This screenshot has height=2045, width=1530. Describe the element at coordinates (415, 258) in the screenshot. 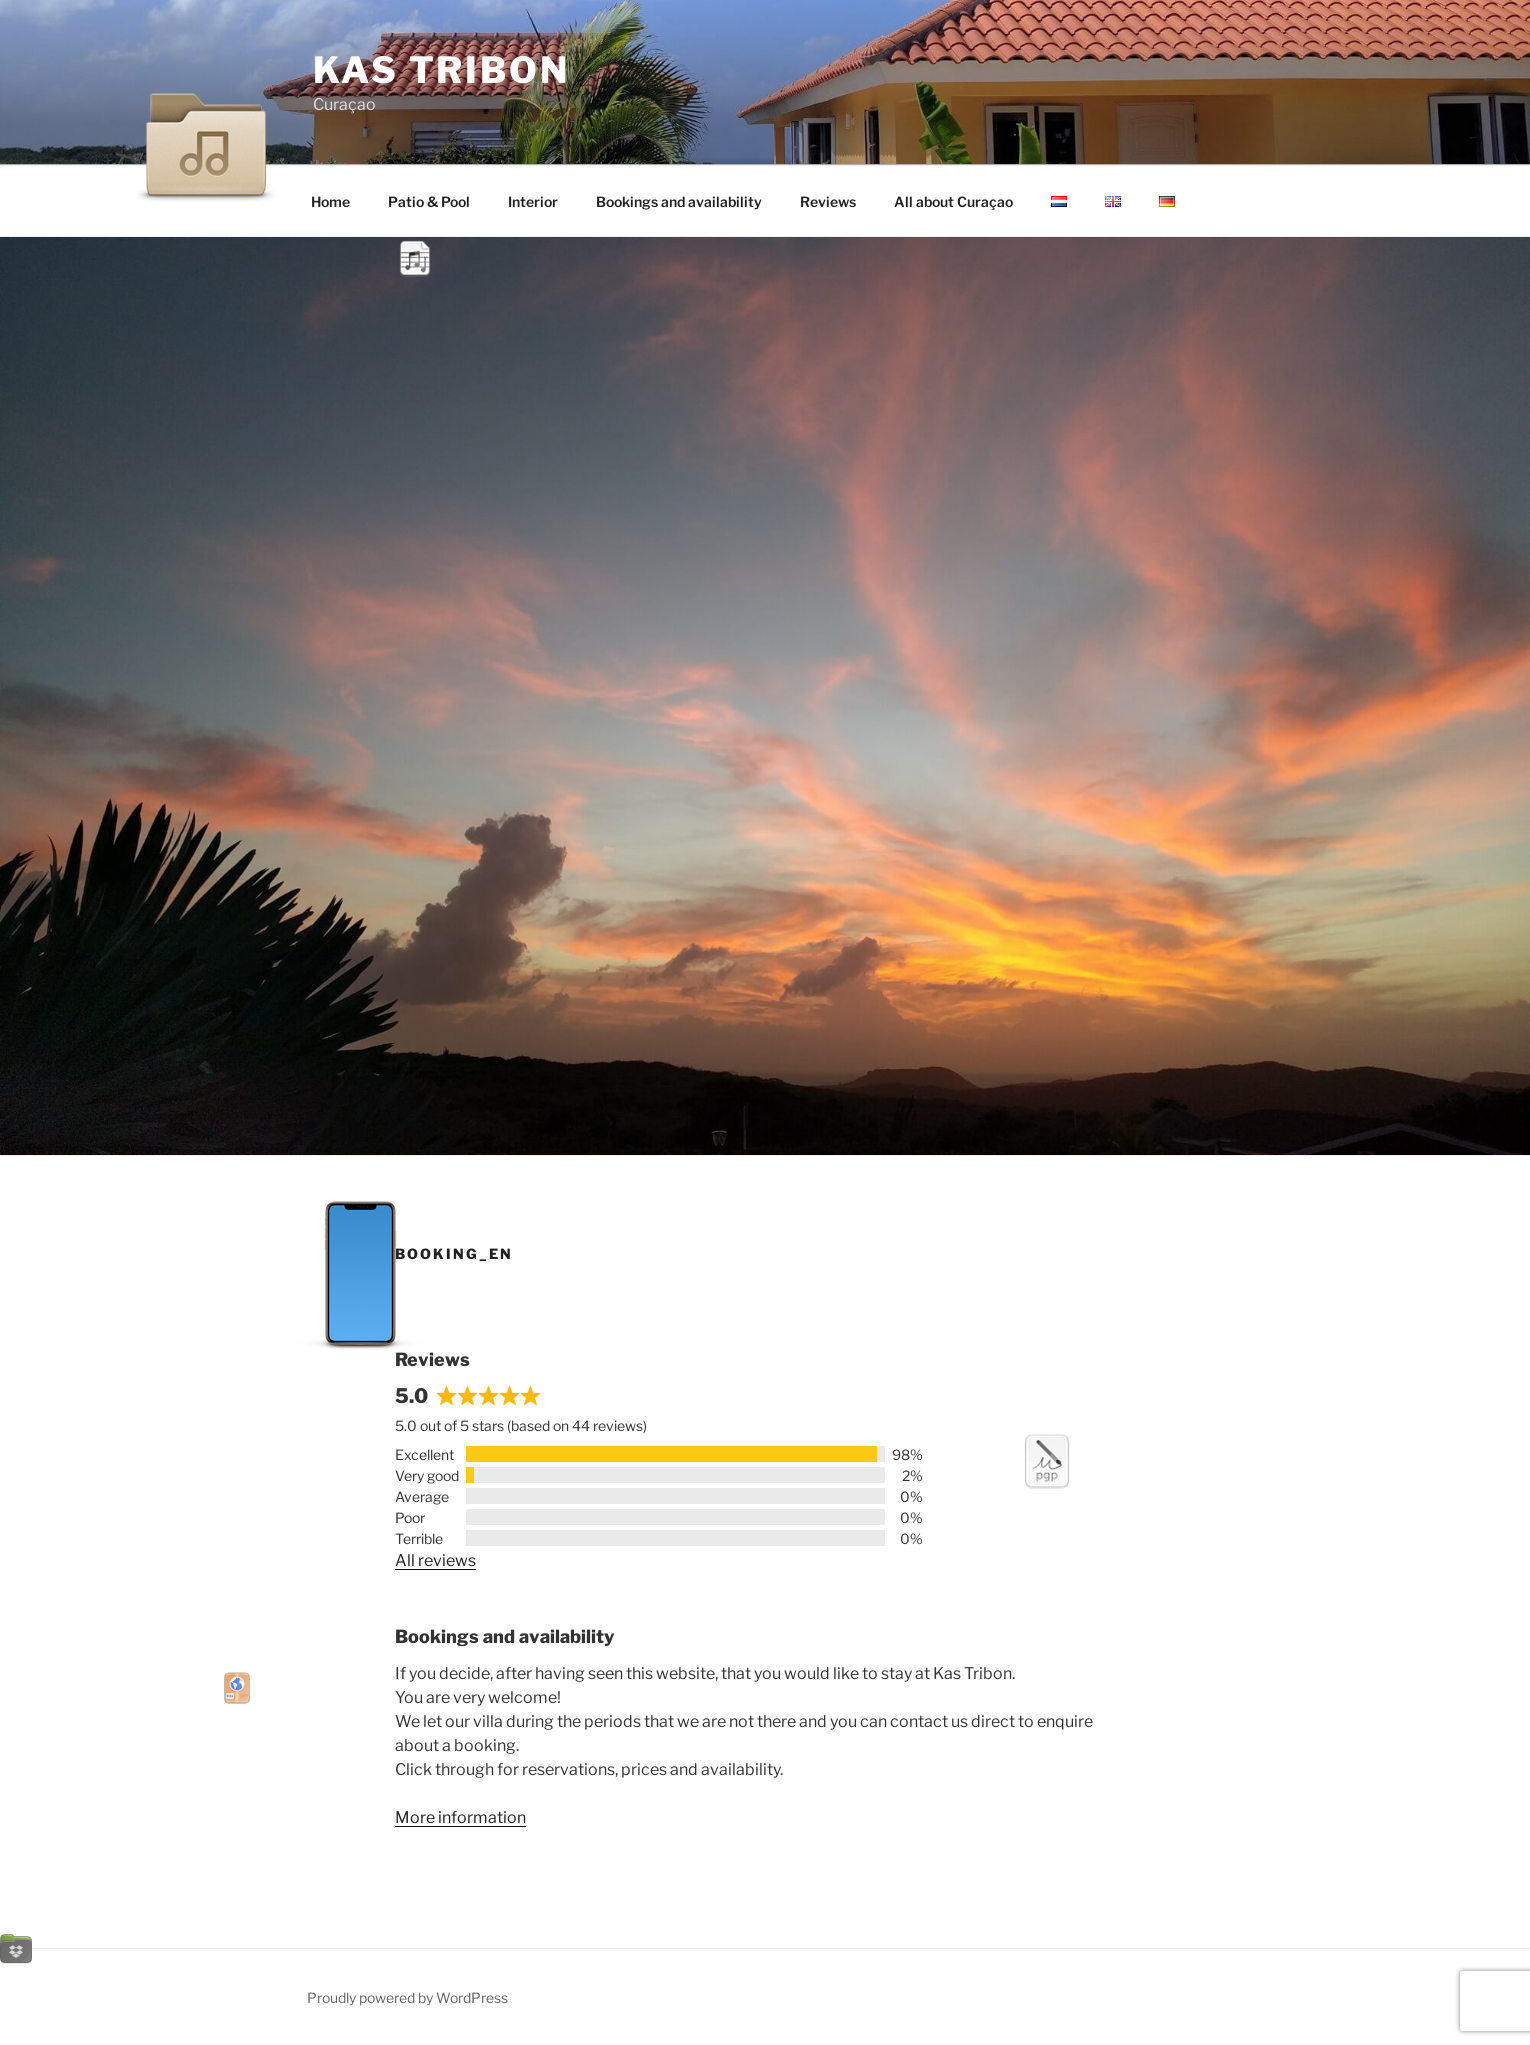

I see `an audio melody file type` at that location.